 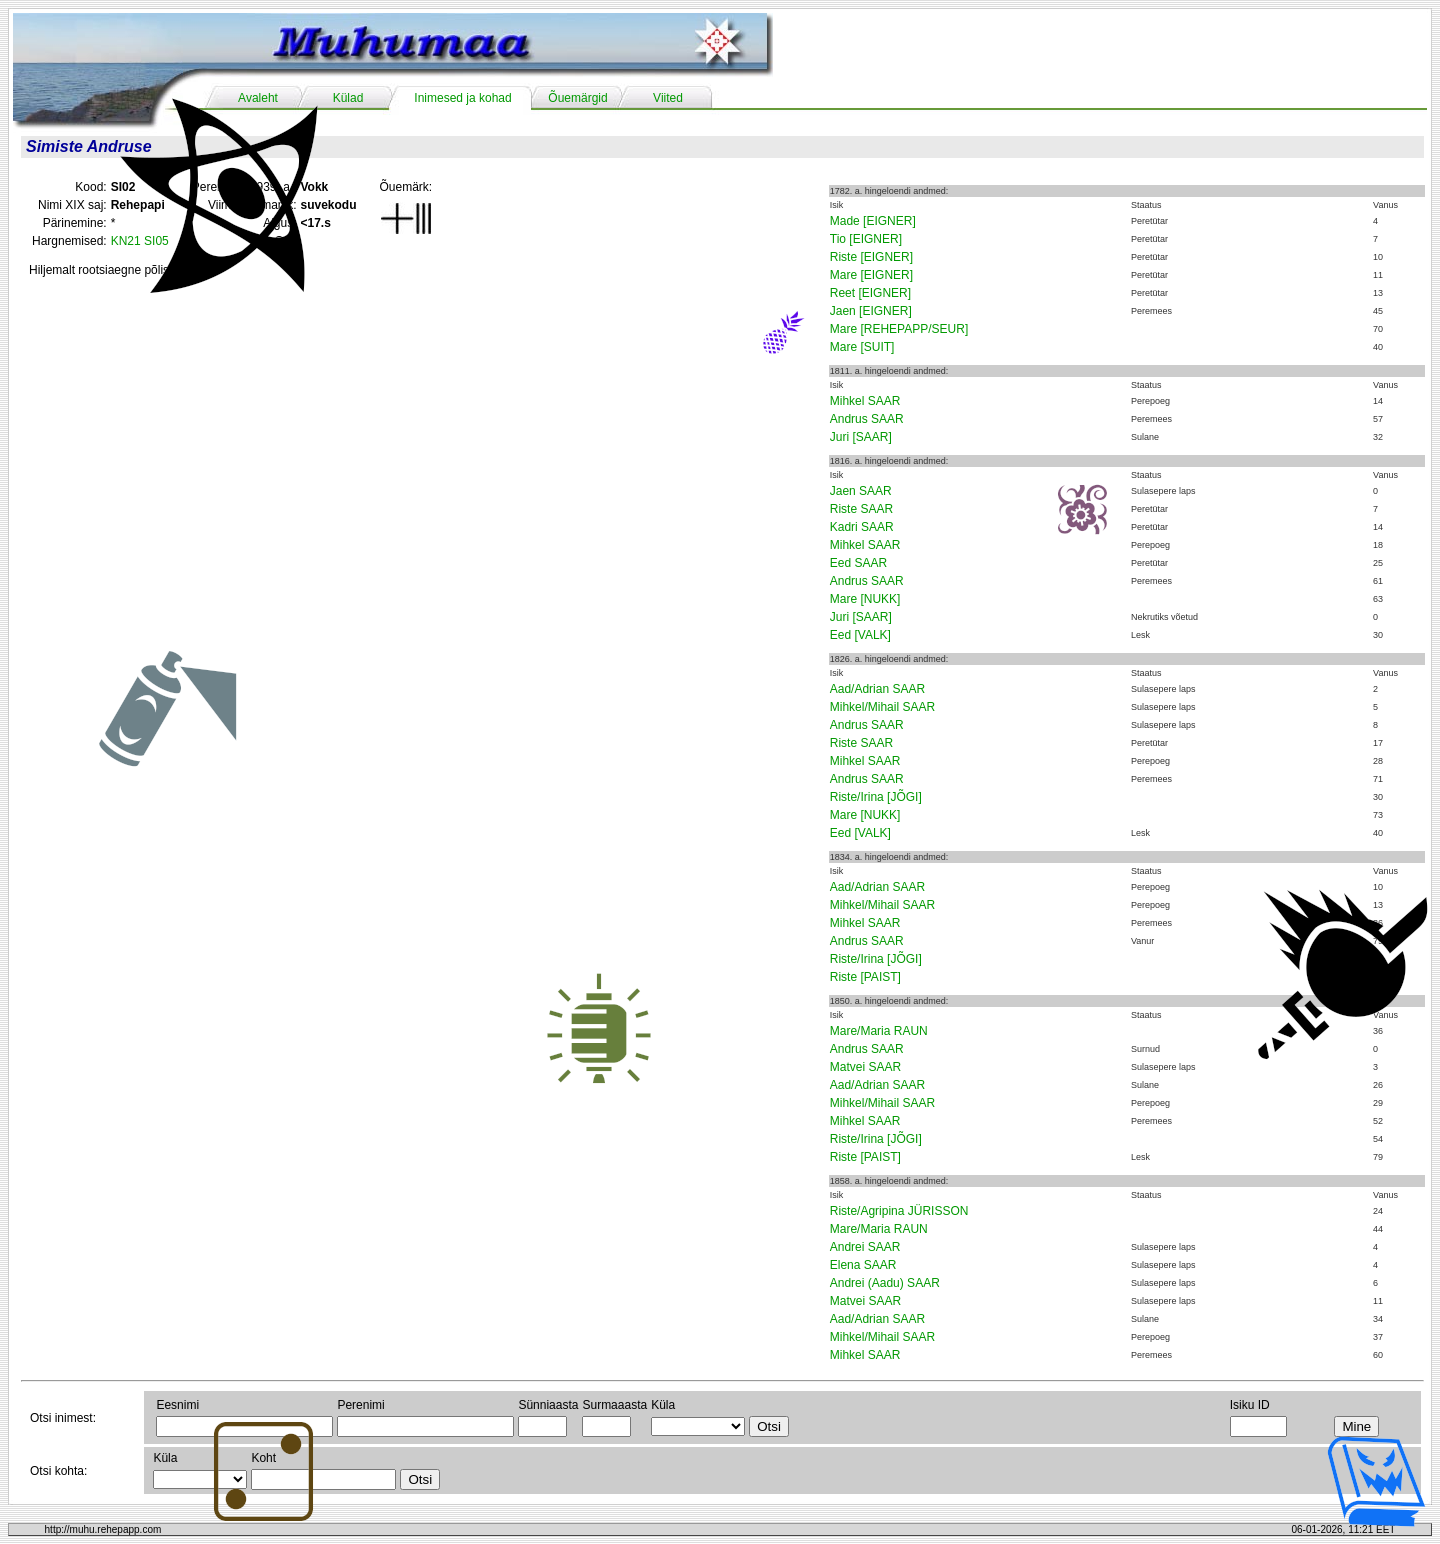 What do you see at coordinates (218, 197) in the screenshot?
I see `indicates a flexible or customizable reward/rating` at bounding box center [218, 197].